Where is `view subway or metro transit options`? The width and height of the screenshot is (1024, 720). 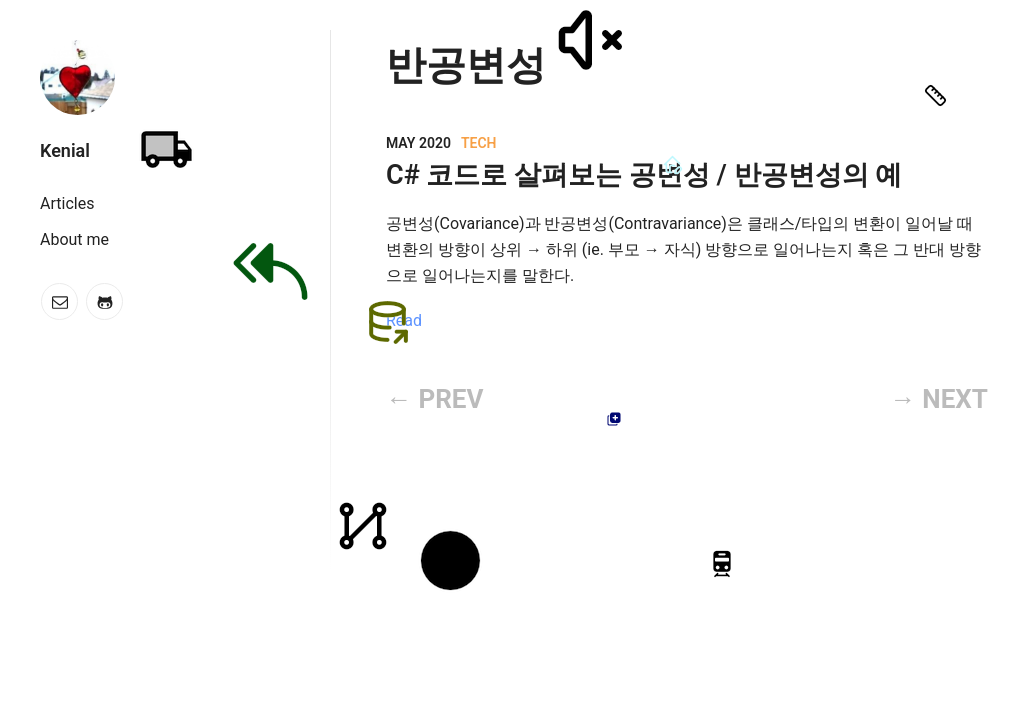
view subway or metro transit options is located at coordinates (722, 564).